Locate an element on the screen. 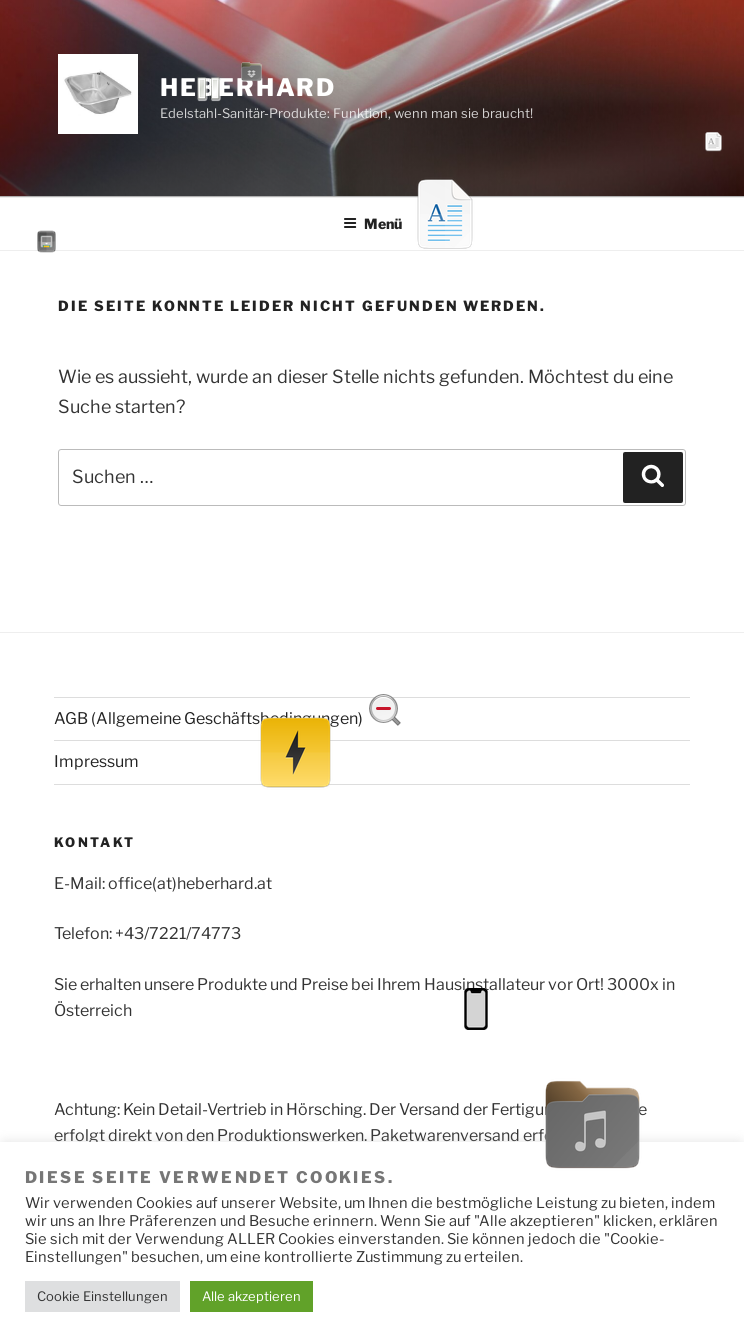 This screenshot has height=1342, width=744. iPhone with Face ID in device sidebar is located at coordinates (476, 1009).